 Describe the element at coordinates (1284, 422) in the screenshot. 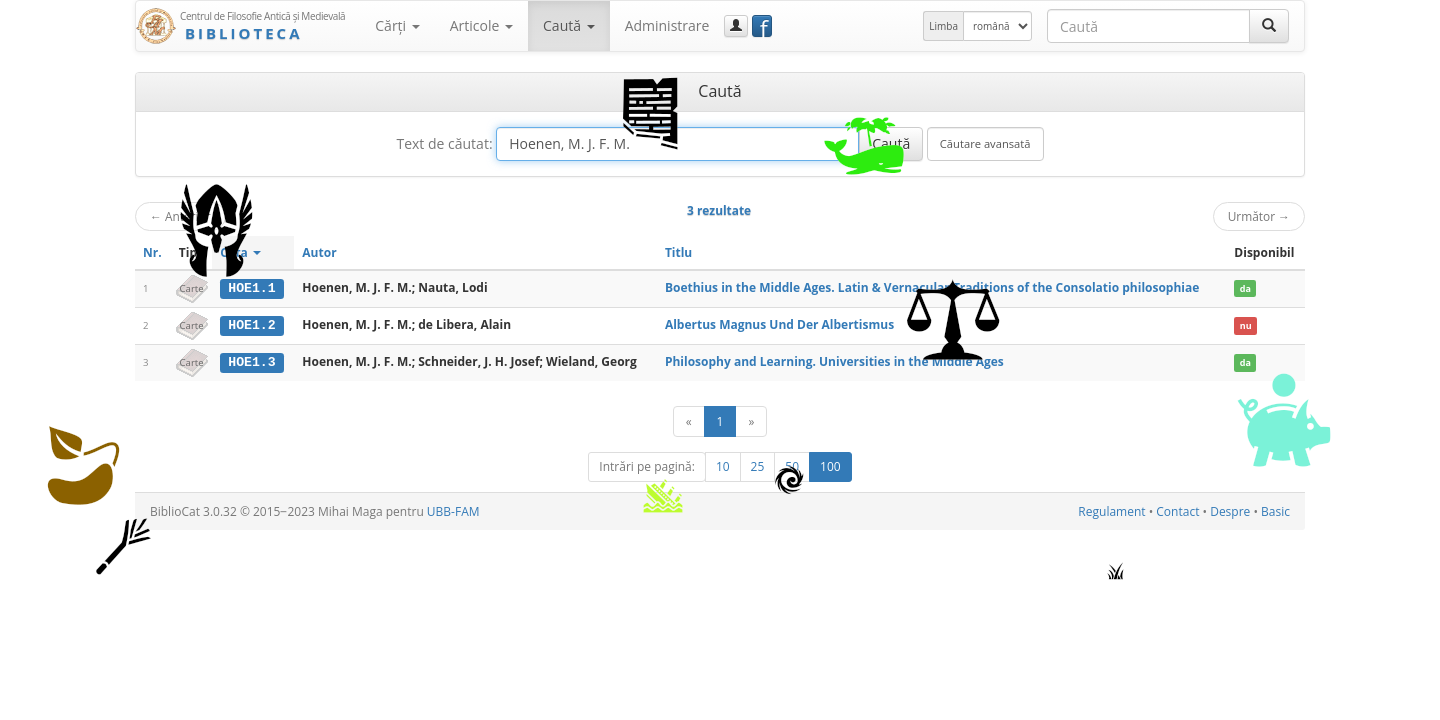

I see `access savings or budget features` at that location.